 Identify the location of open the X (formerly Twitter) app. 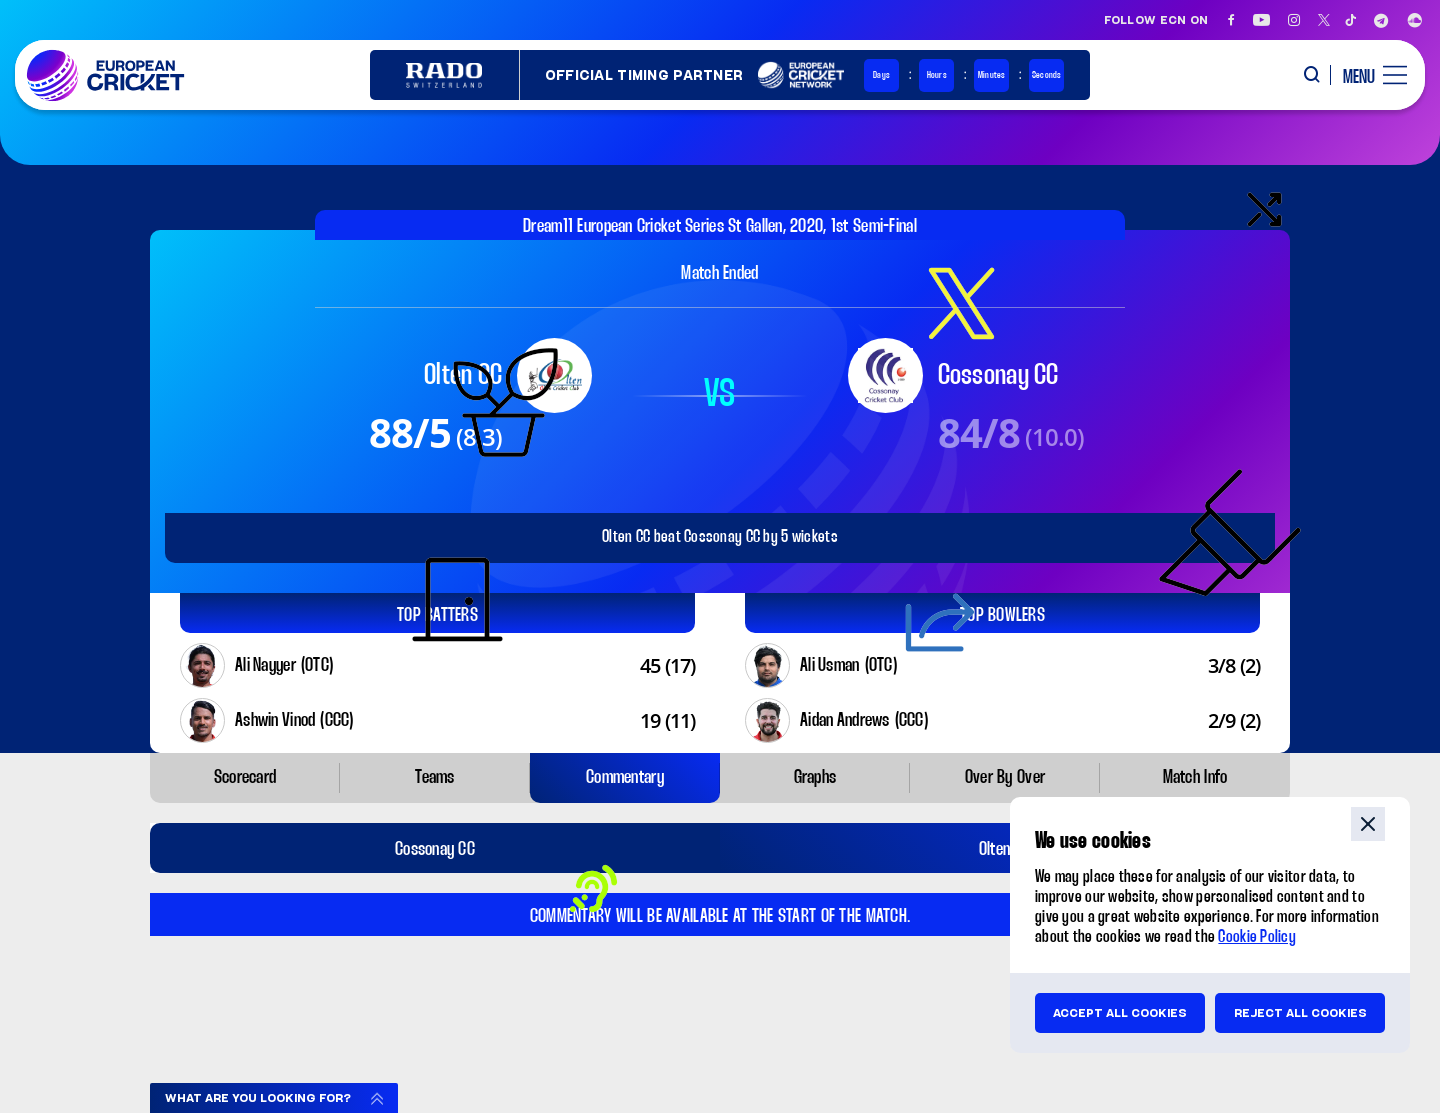
(961, 303).